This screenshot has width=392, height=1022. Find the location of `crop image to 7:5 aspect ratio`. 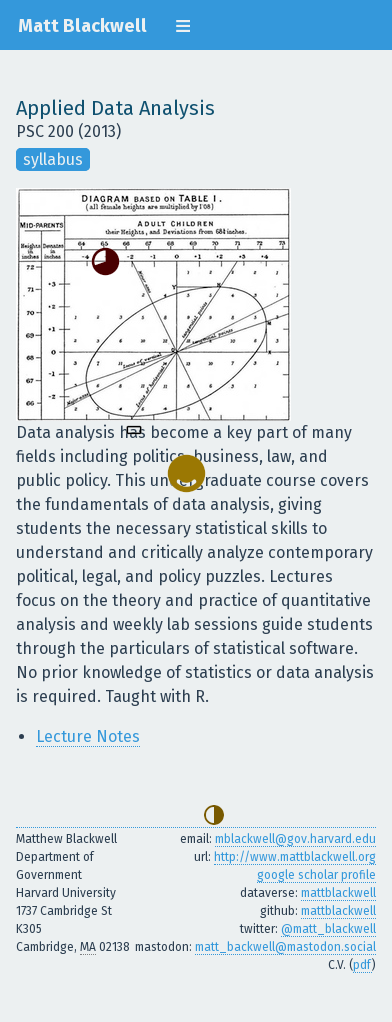

crop image to 7:5 aspect ratio is located at coordinates (134, 430).